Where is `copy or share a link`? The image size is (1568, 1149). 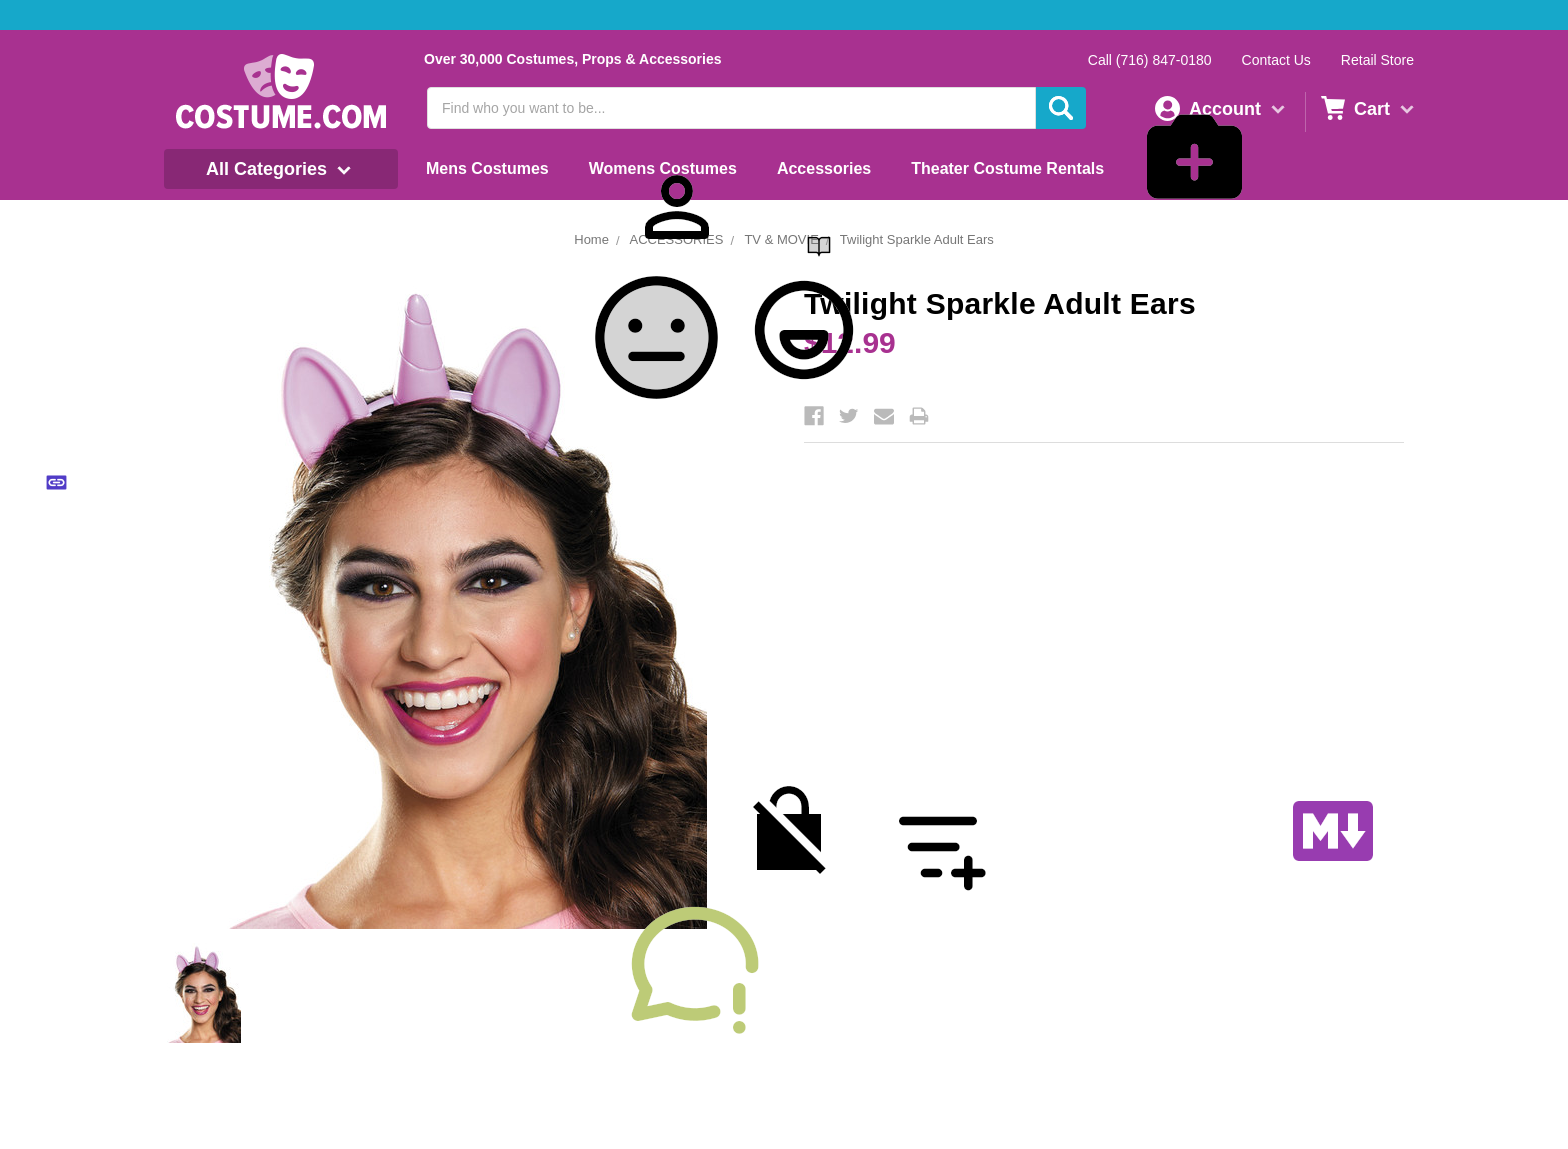
copy or share a link is located at coordinates (56, 482).